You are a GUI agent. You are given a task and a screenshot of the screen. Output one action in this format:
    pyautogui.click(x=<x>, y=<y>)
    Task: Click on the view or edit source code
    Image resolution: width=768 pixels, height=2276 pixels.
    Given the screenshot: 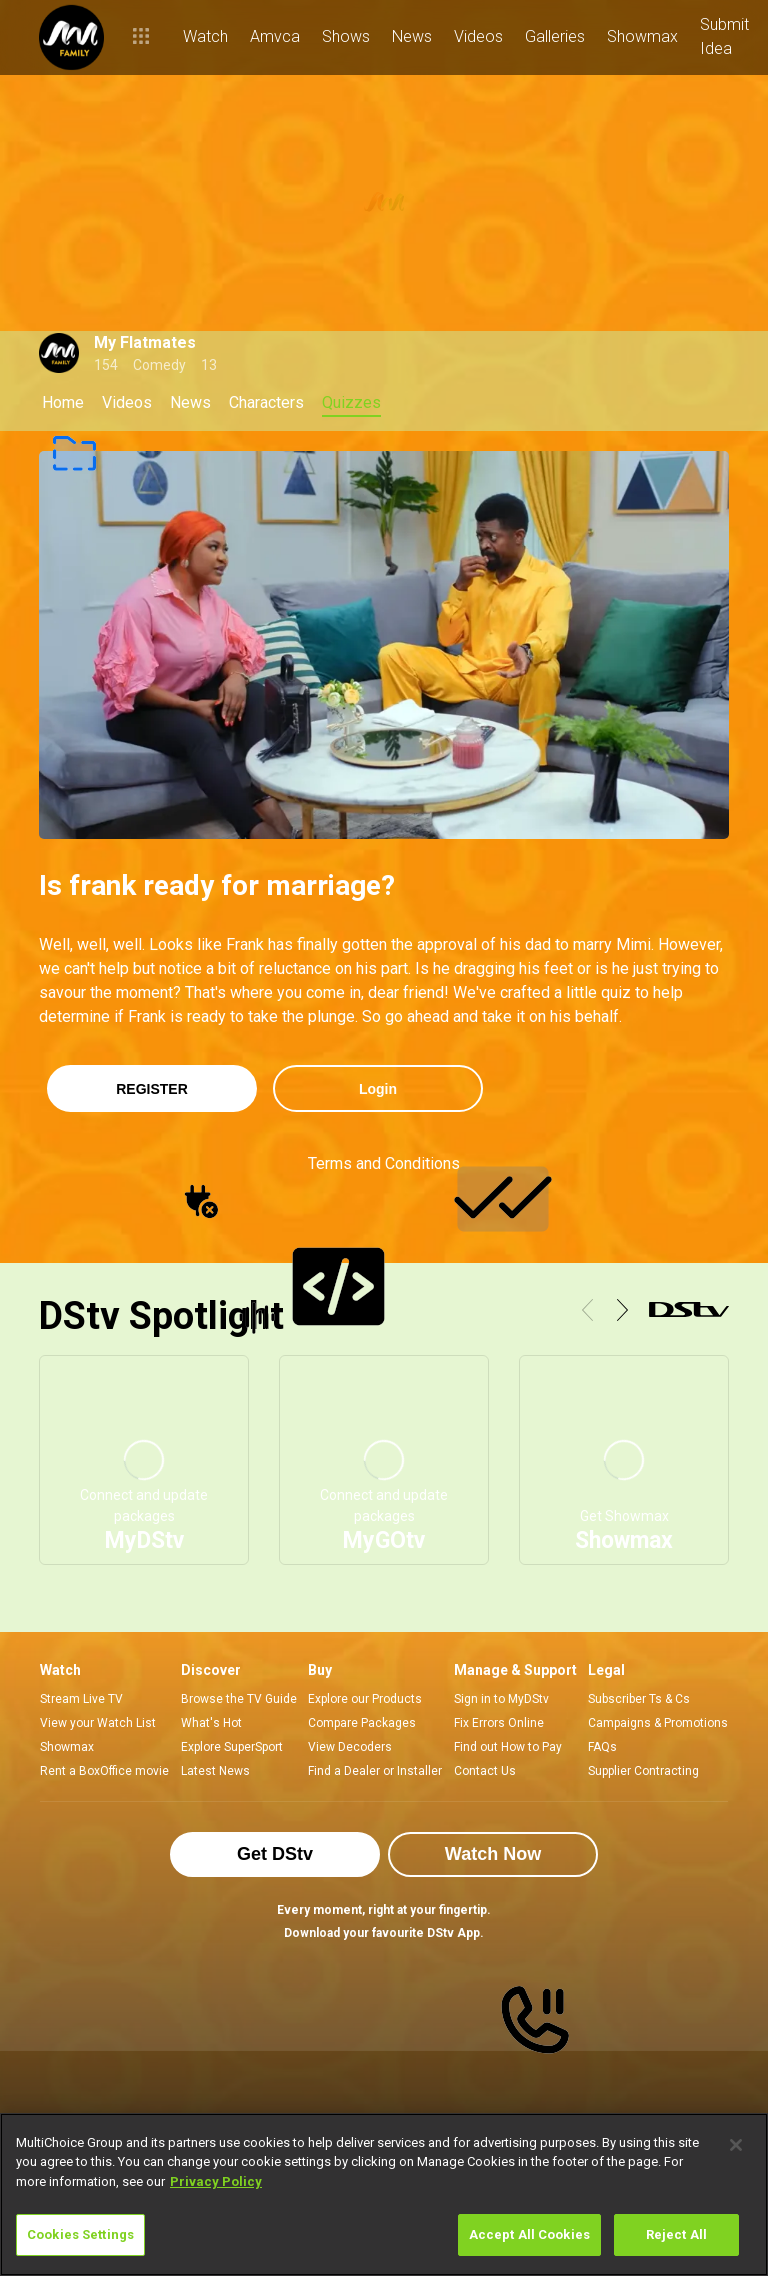 What is the action you would take?
    pyautogui.click(x=338, y=1286)
    